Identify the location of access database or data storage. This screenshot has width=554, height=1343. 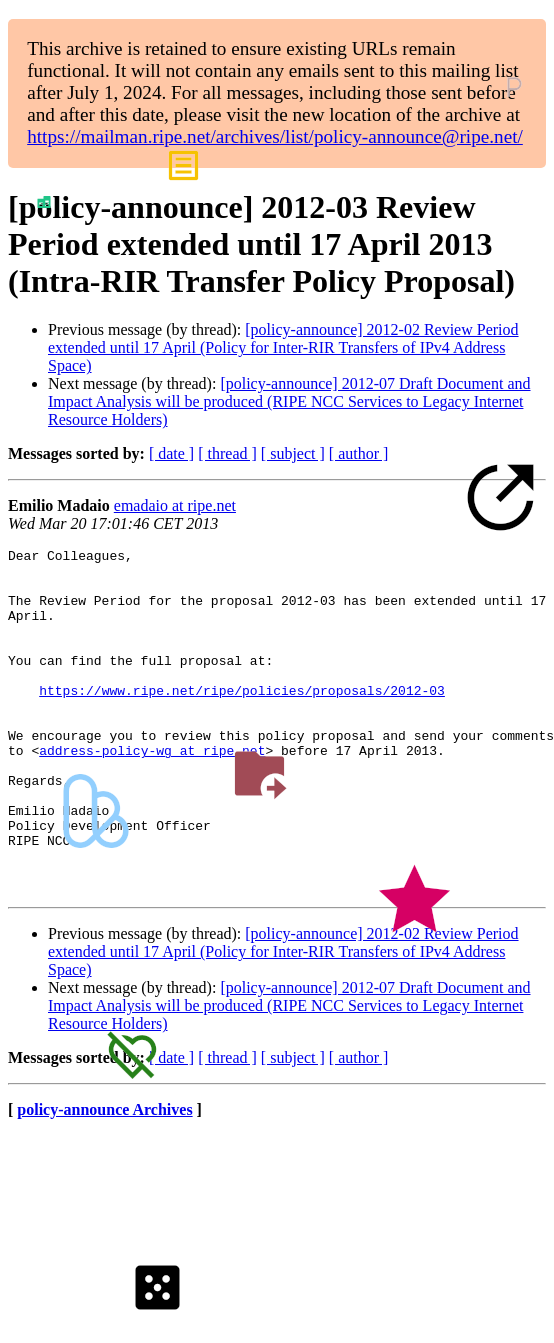
(44, 202).